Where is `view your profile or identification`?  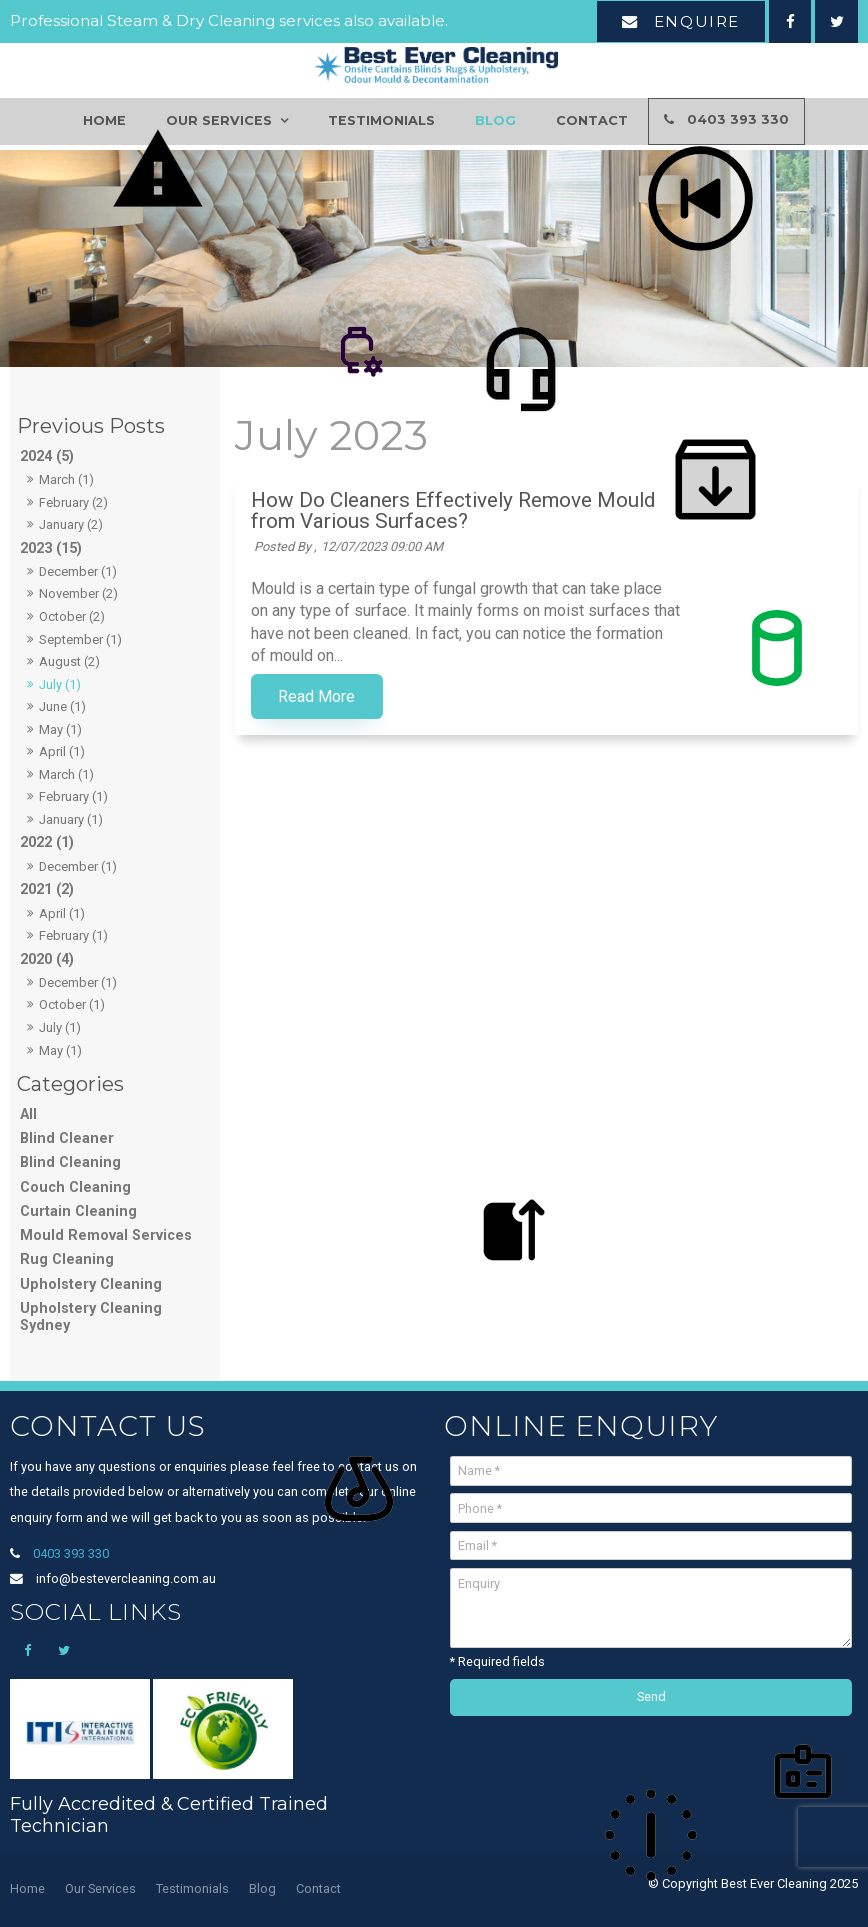
view your profile or identification is located at coordinates (803, 1773).